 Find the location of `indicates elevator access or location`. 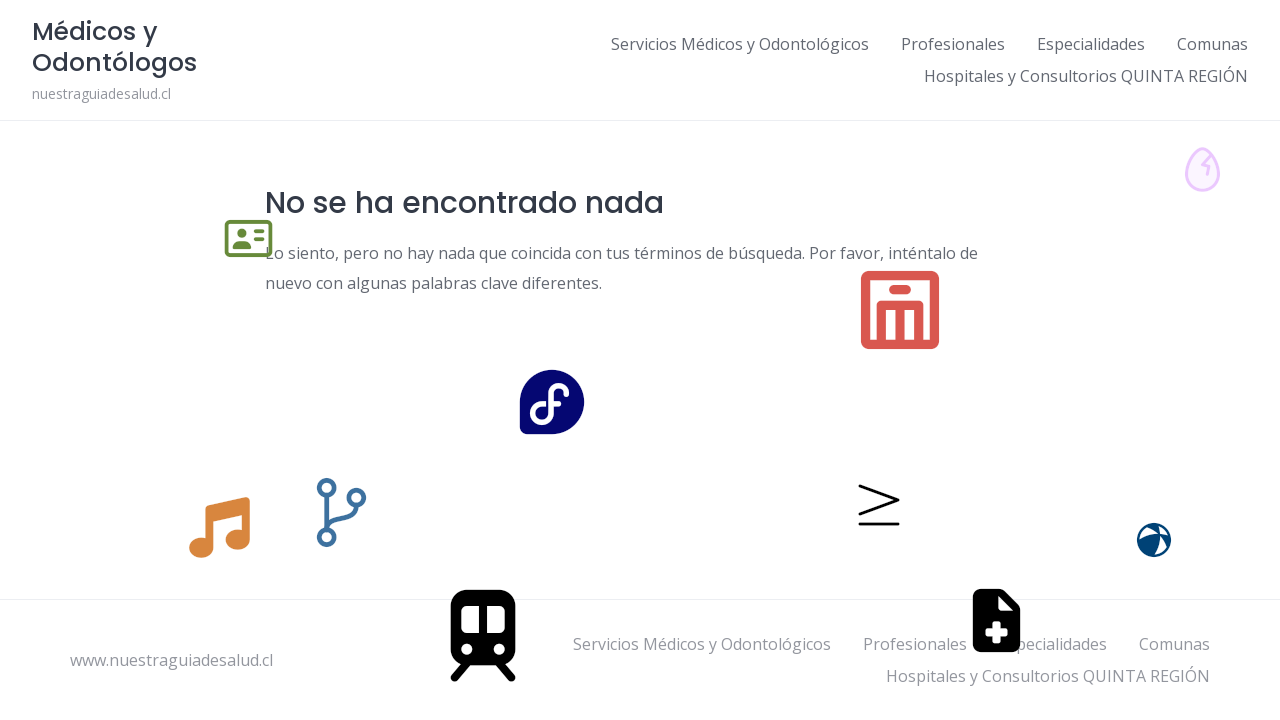

indicates elevator access or location is located at coordinates (900, 310).